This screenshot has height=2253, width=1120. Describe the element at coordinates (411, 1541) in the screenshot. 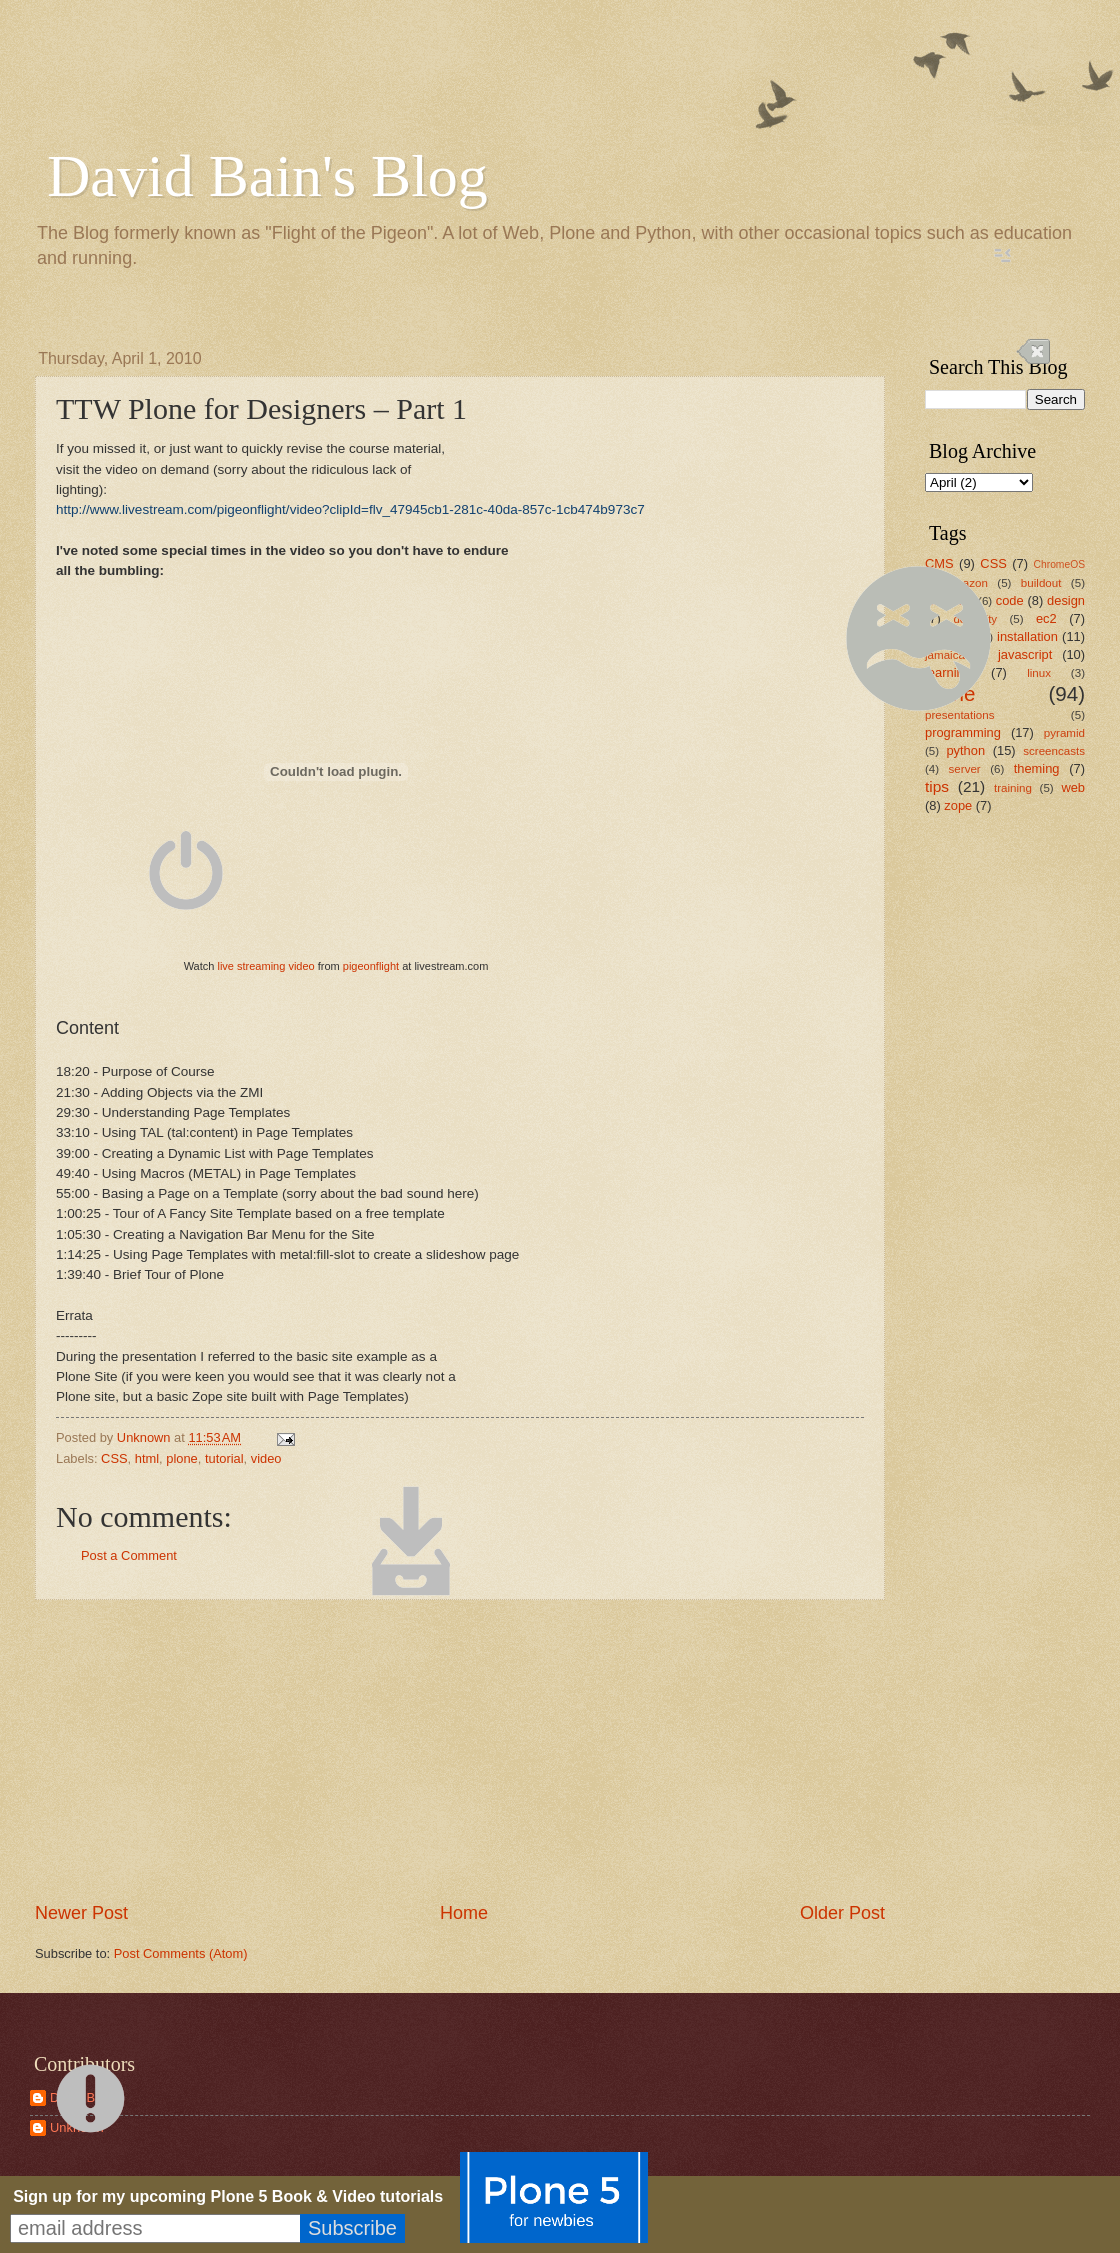

I see `save the current document` at that location.